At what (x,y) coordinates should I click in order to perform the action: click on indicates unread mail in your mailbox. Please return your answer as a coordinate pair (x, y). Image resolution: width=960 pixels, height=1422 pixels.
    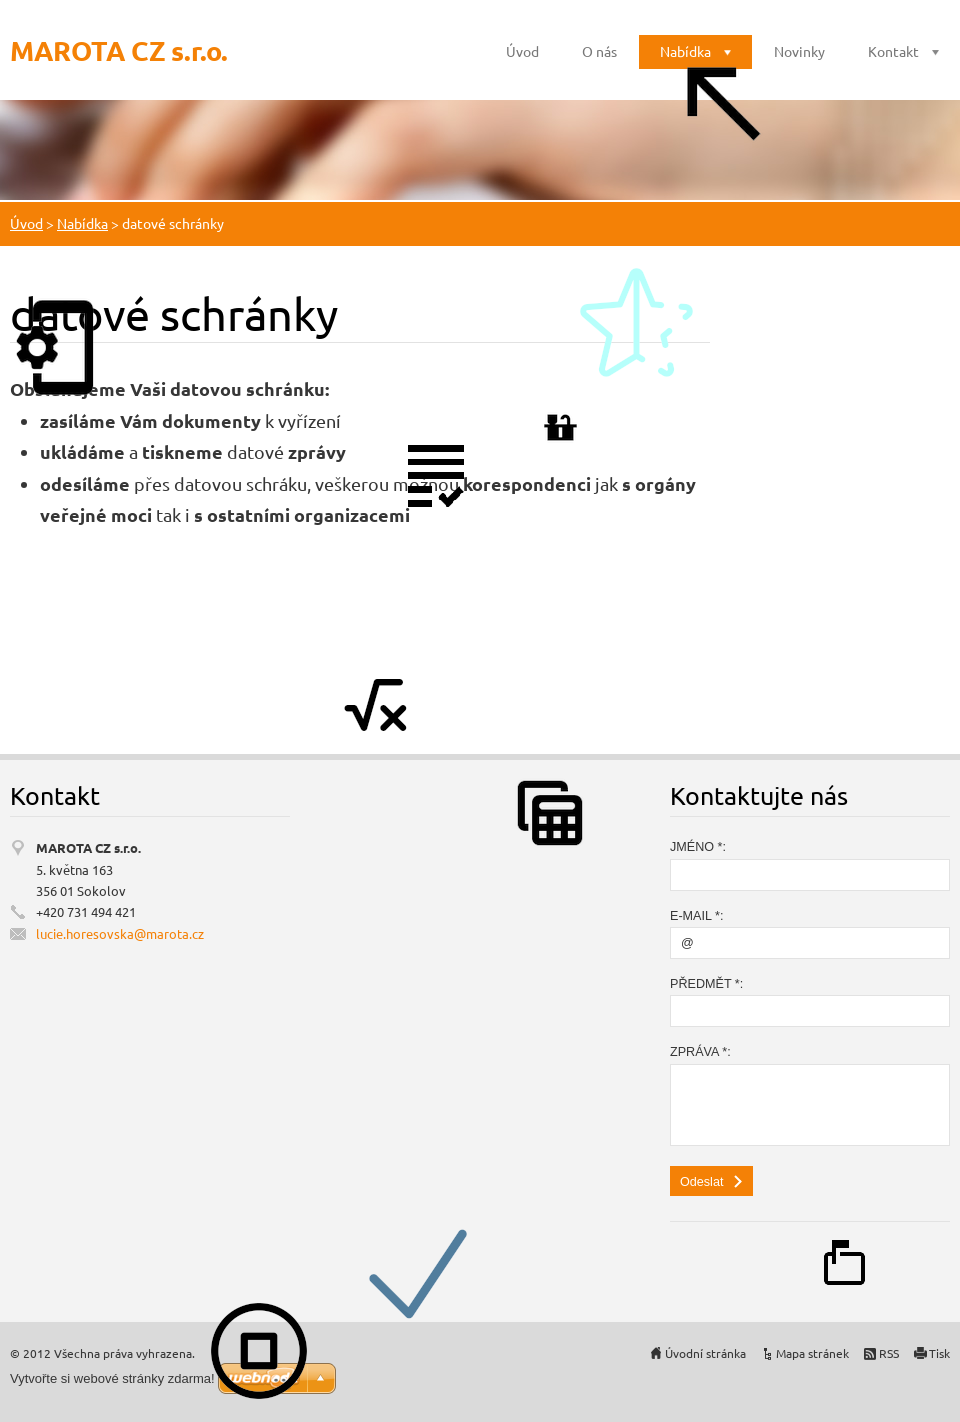
    Looking at the image, I should click on (844, 1264).